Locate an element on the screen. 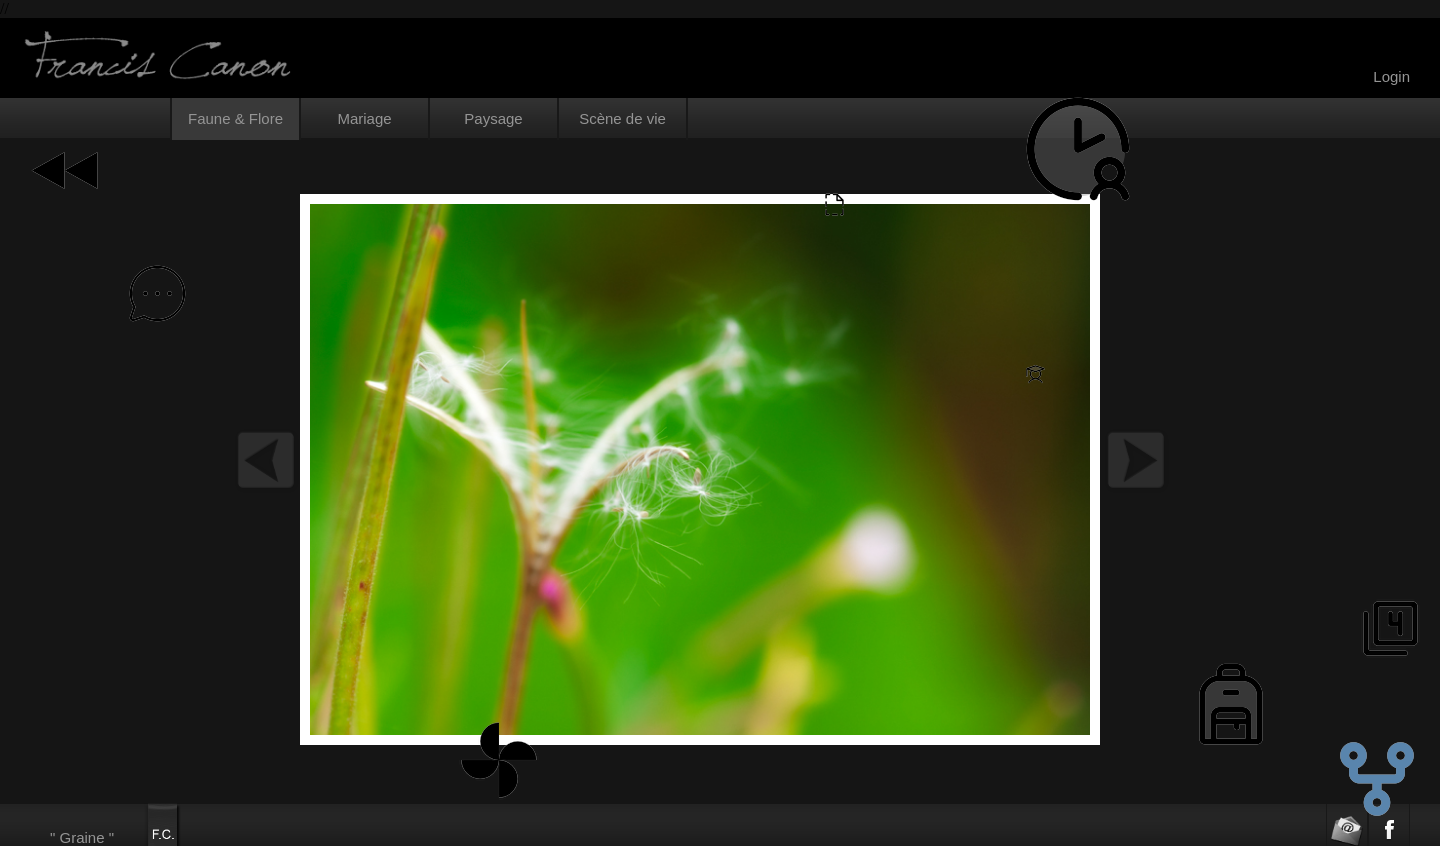  access toys or games section is located at coordinates (499, 760).